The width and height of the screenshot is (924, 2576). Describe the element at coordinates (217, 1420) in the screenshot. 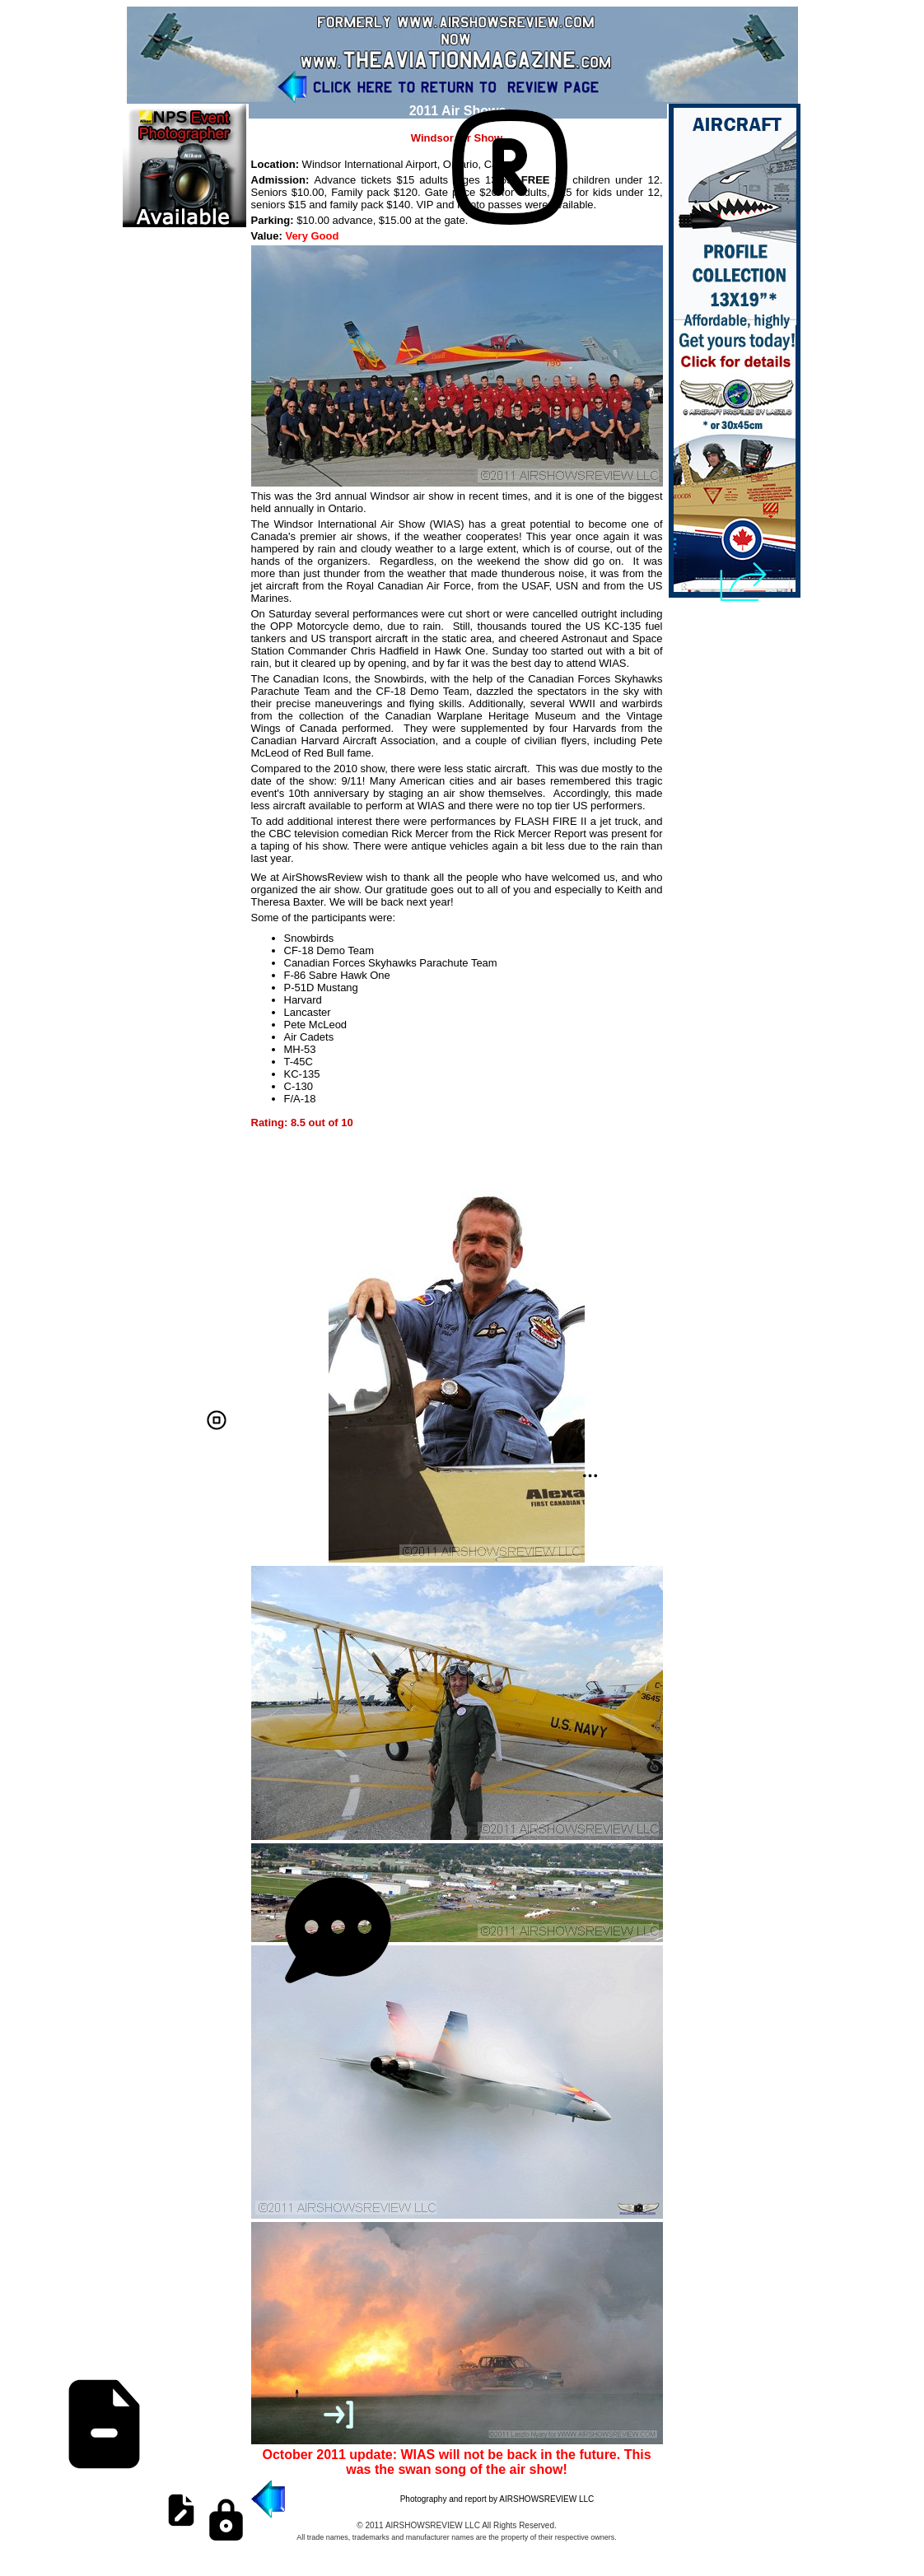

I see `stop media playback` at that location.